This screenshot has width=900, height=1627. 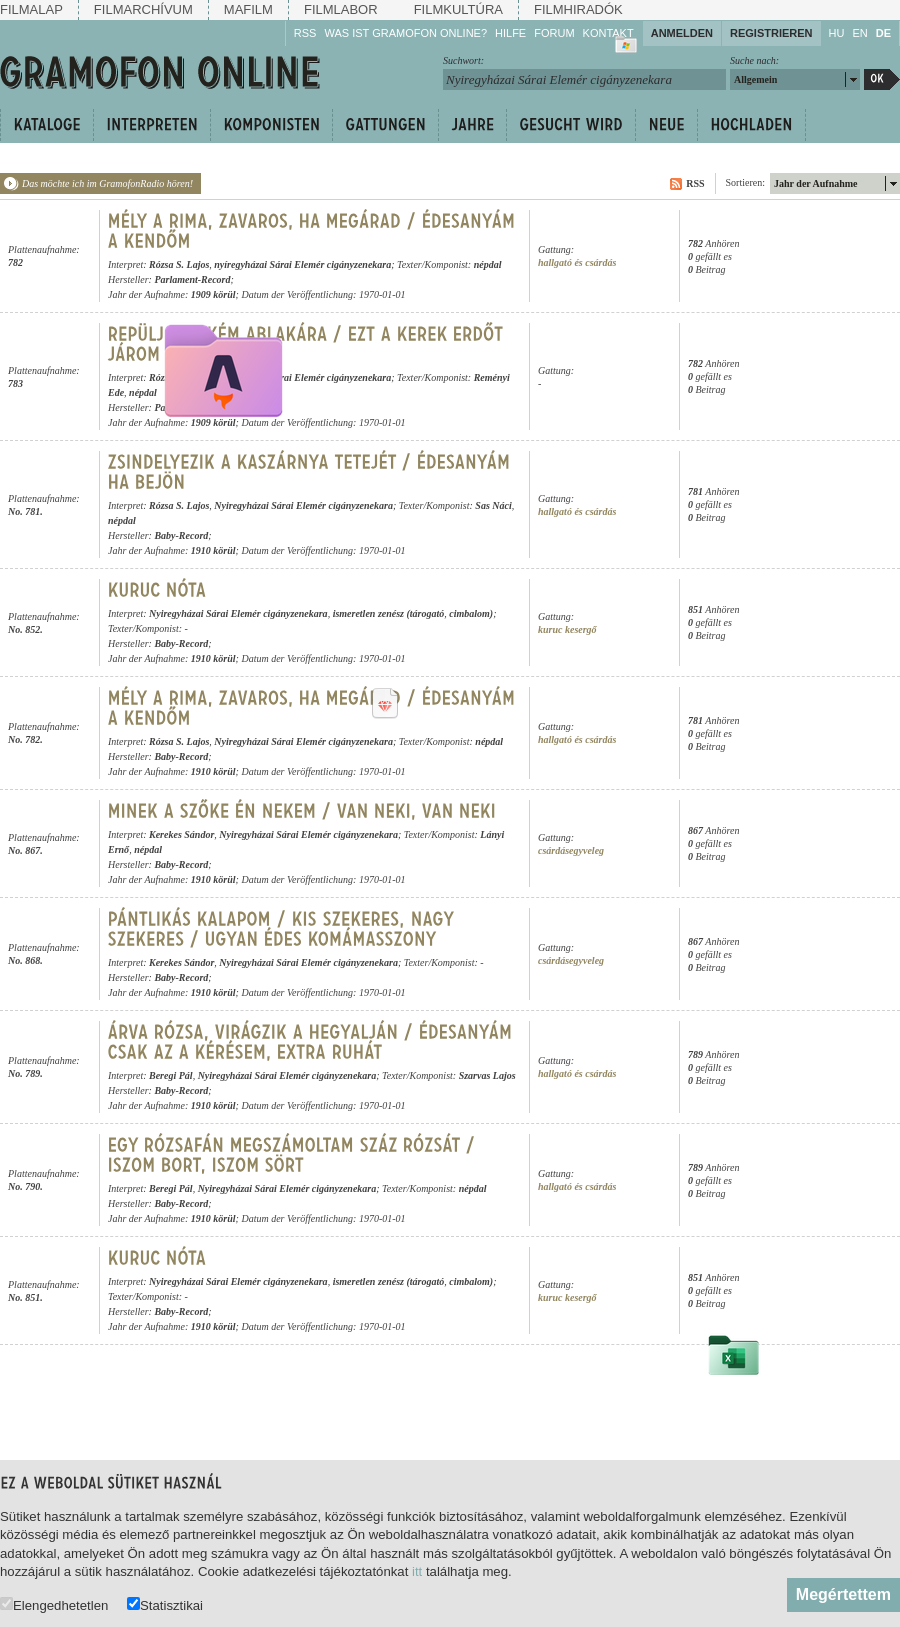 What do you see at coordinates (385, 703) in the screenshot?
I see `a ruby programming language source file` at bounding box center [385, 703].